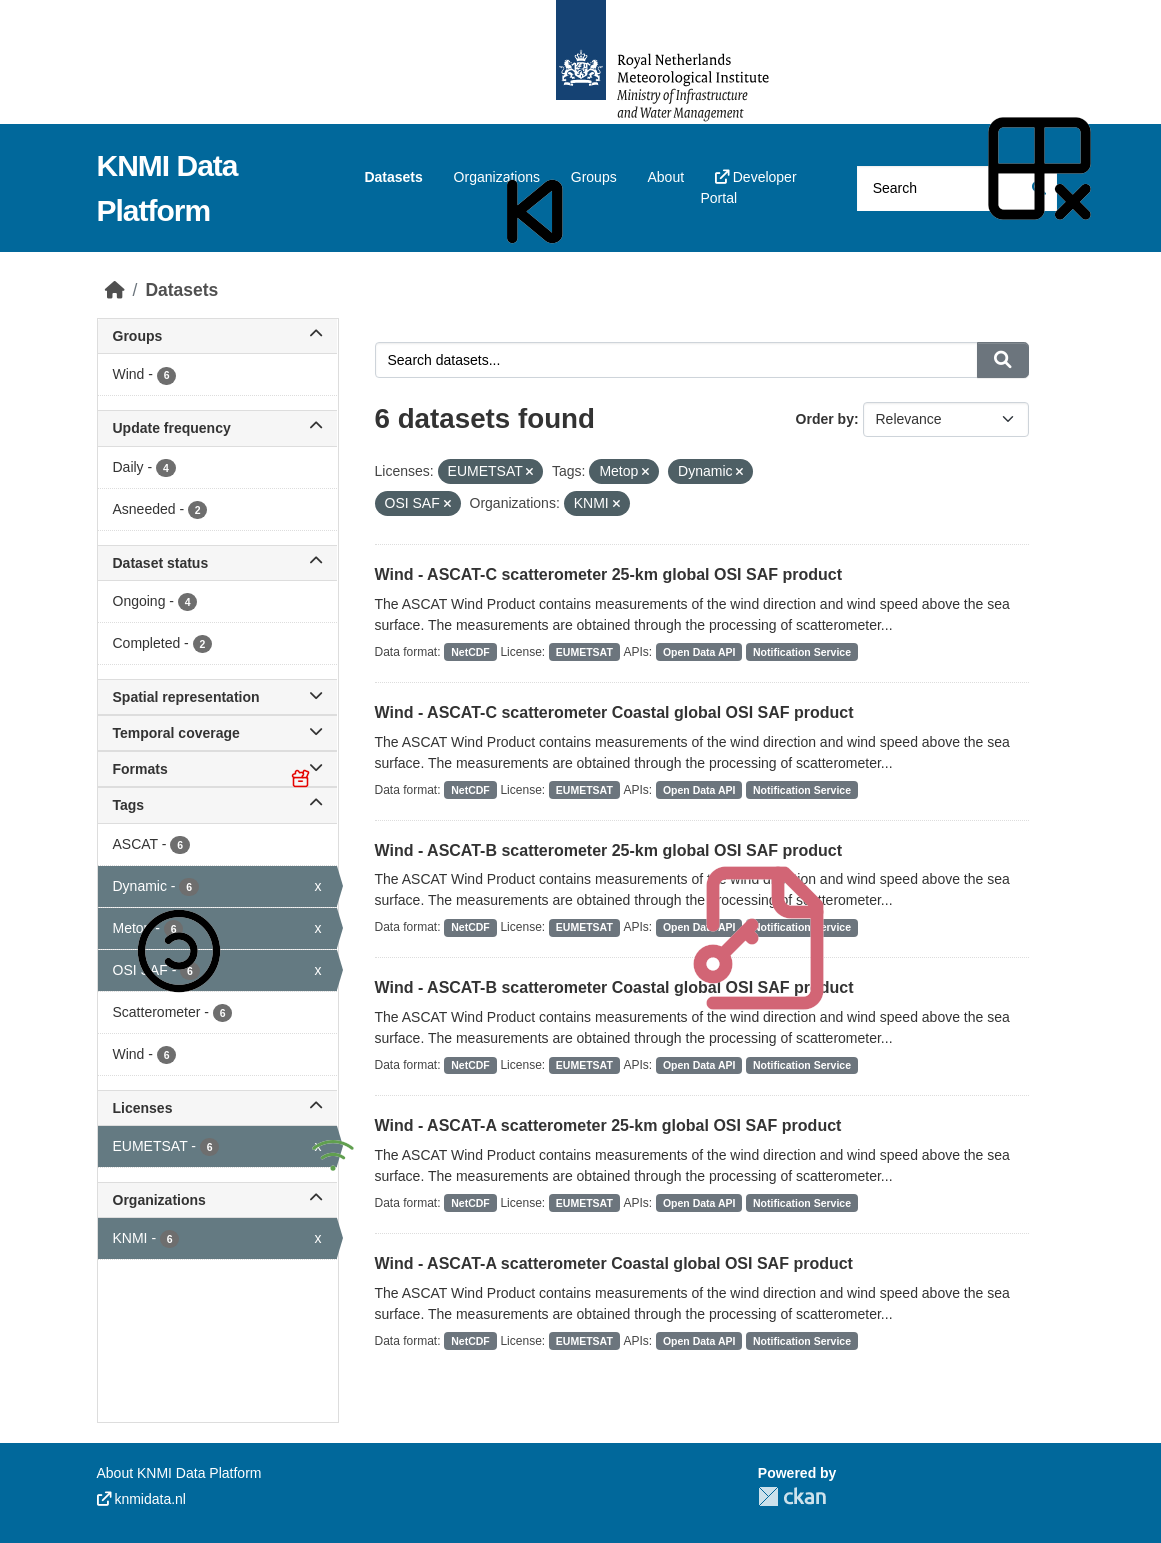  What do you see at coordinates (333, 1148) in the screenshot?
I see `indicates moderate wifi signal strength` at bounding box center [333, 1148].